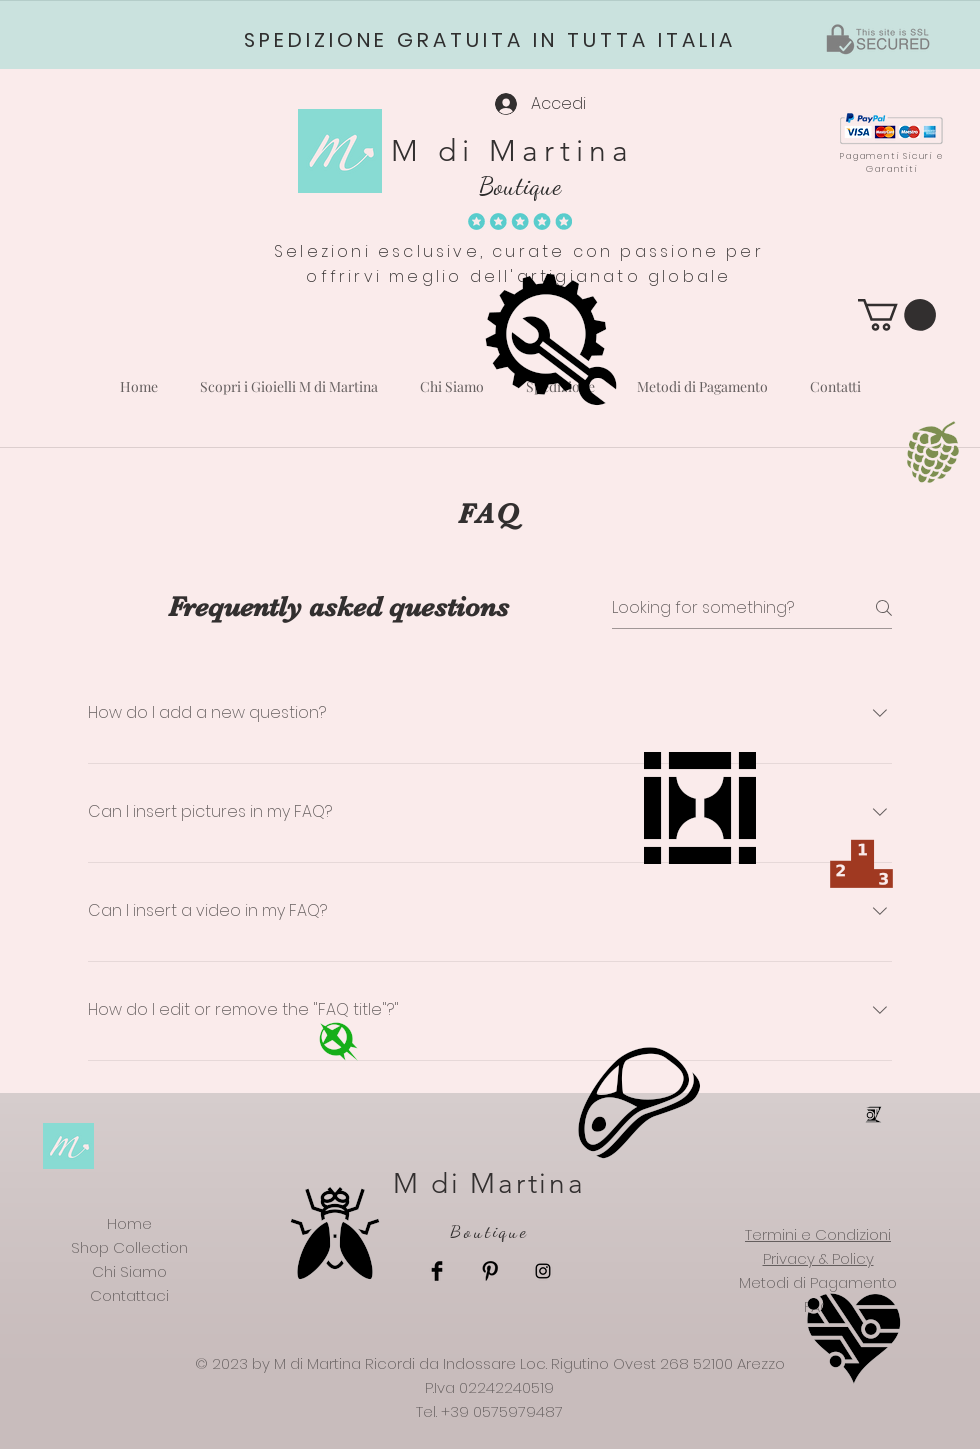 This screenshot has height=1449, width=980. Describe the element at coordinates (639, 1103) in the screenshot. I see `browse meat or protein food options` at that location.